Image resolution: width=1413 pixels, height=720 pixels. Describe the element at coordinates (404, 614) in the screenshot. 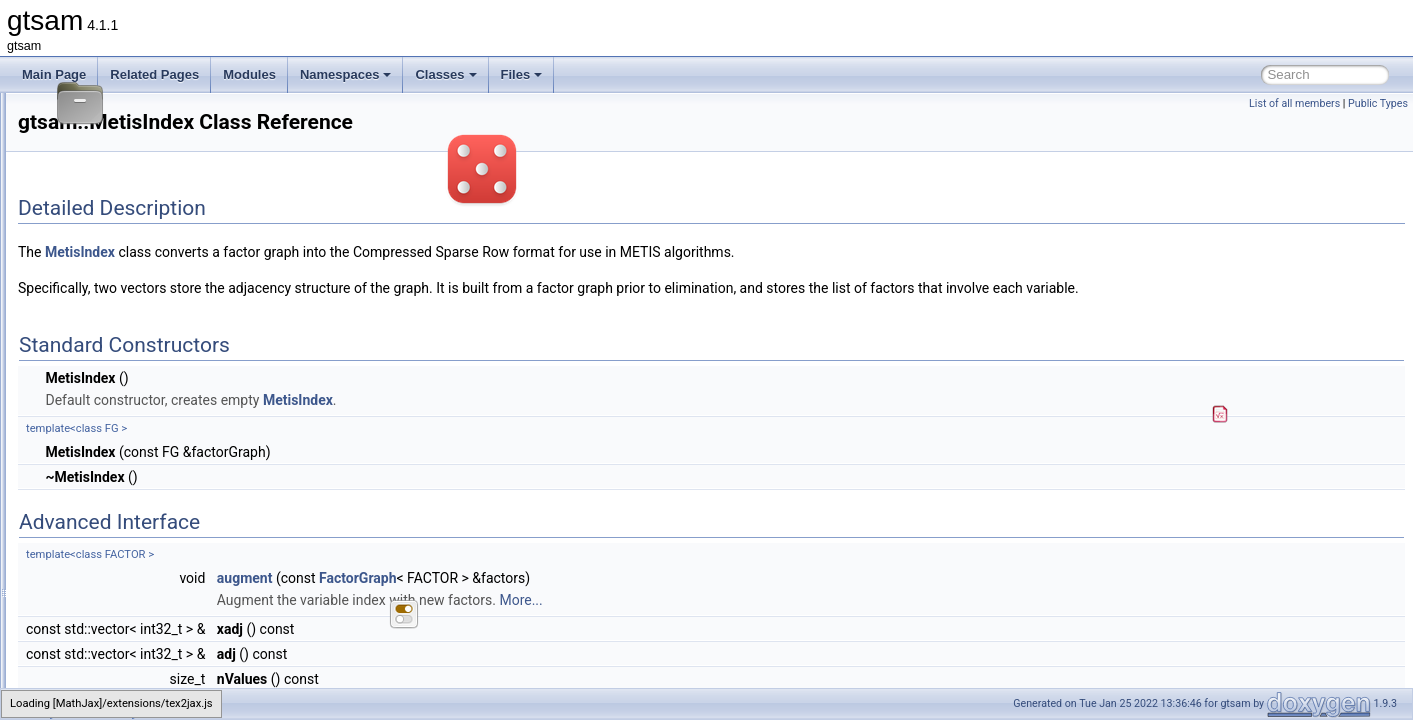

I see `open desktop preferences or settings` at that location.